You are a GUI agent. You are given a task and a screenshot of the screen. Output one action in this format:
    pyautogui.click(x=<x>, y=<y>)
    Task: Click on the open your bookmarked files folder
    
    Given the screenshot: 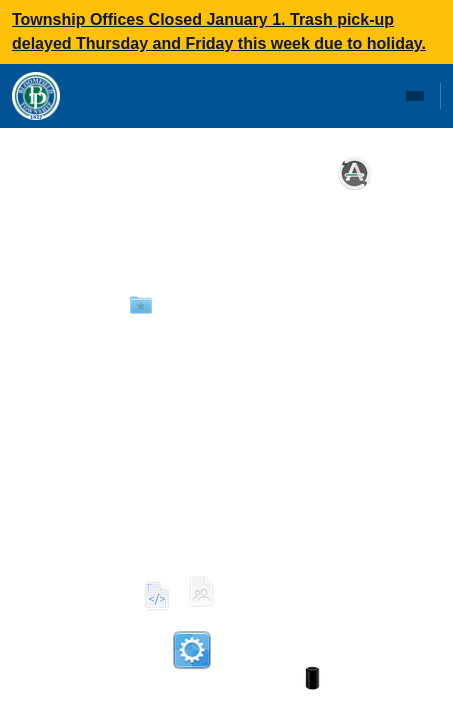 What is the action you would take?
    pyautogui.click(x=141, y=305)
    